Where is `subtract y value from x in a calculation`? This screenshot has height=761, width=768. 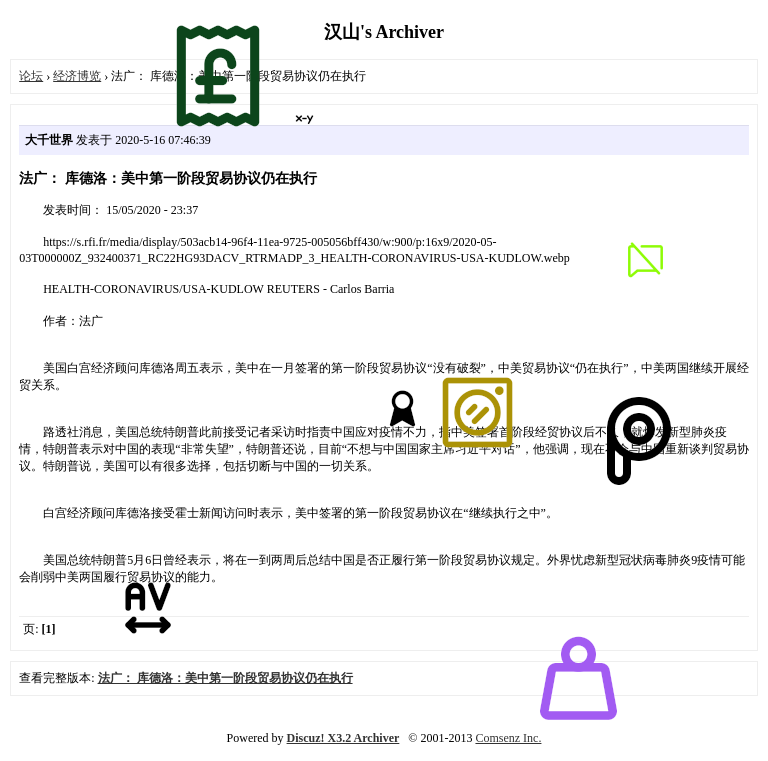
subtract y value from x in a calculation is located at coordinates (304, 118).